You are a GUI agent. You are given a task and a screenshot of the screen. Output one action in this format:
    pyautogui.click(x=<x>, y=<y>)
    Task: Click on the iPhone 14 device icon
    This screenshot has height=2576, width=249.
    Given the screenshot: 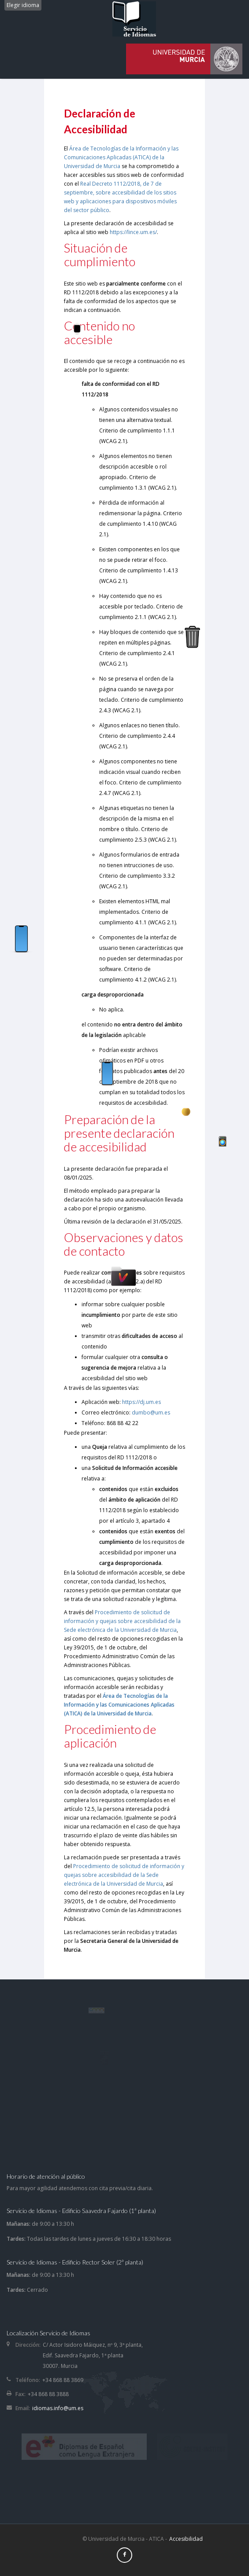 What is the action you would take?
    pyautogui.click(x=21, y=939)
    